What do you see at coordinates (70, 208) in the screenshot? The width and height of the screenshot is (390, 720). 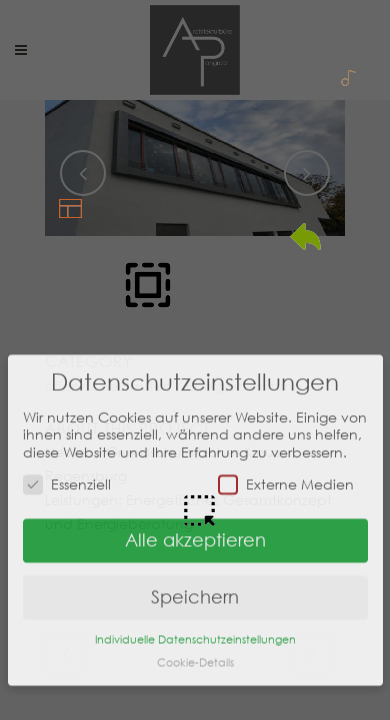 I see `change page layout options` at bounding box center [70, 208].